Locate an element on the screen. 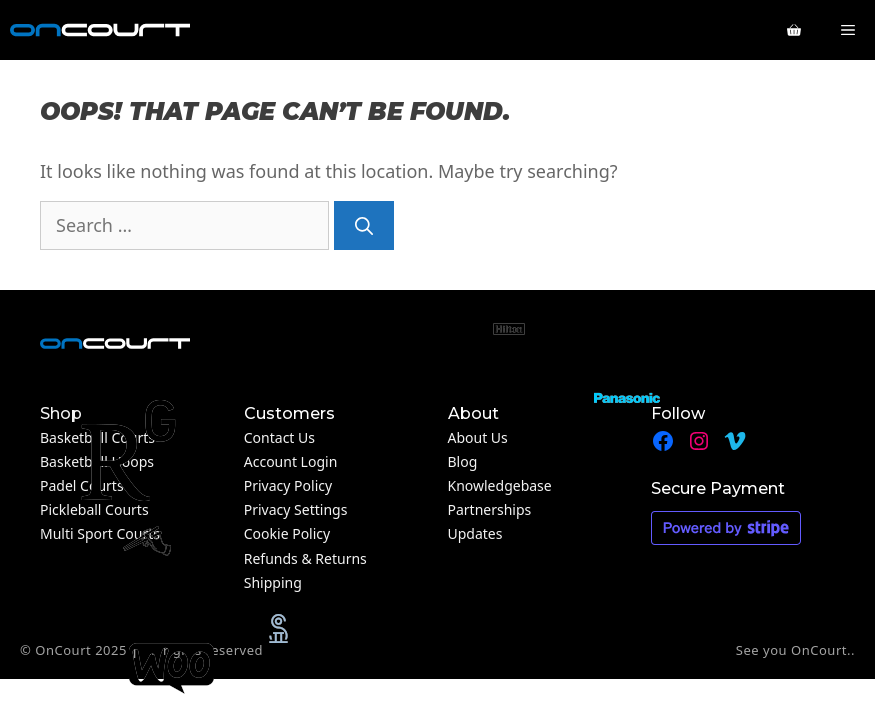 The width and height of the screenshot is (875, 720). WooCommerce logo - access your online store dashboard is located at coordinates (171, 668).